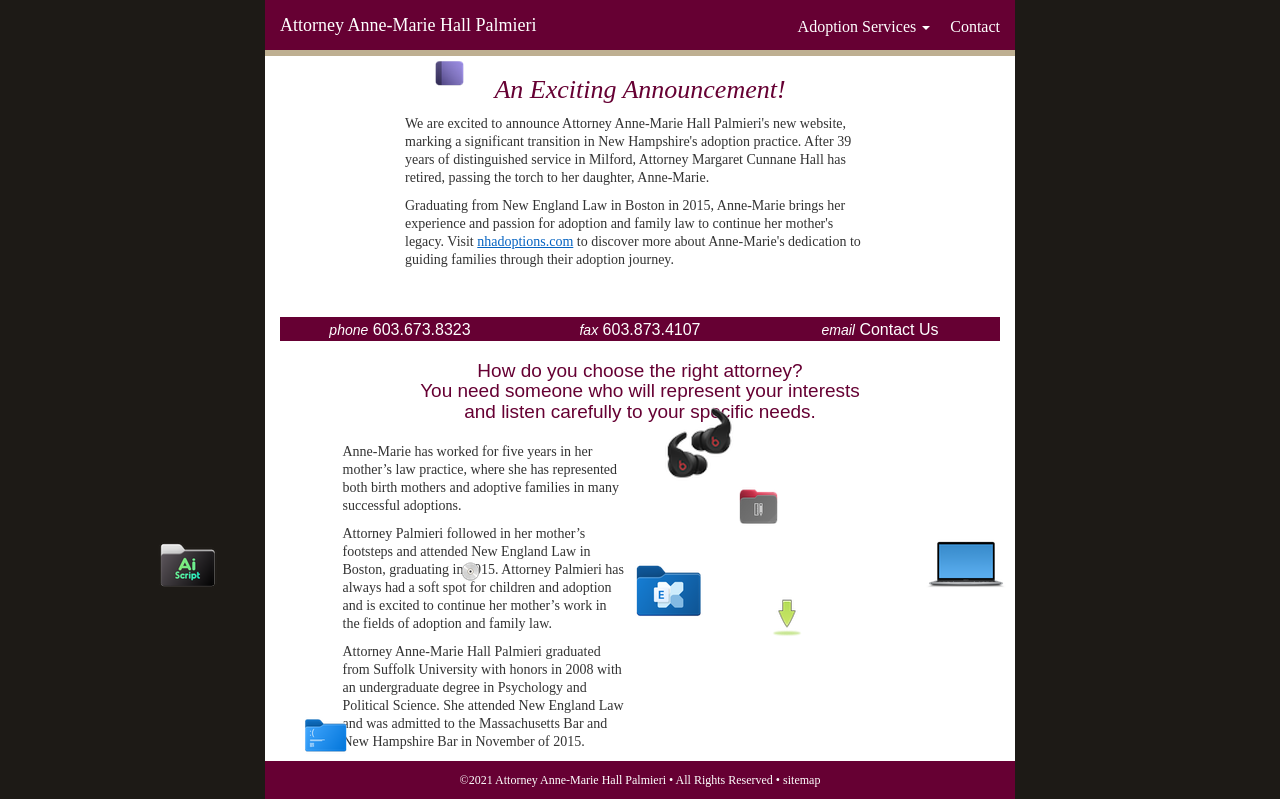 Image resolution: width=1280 pixels, height=799 pixels. I want to click on folder containing system crash logs or error reports, so click(325, 736).